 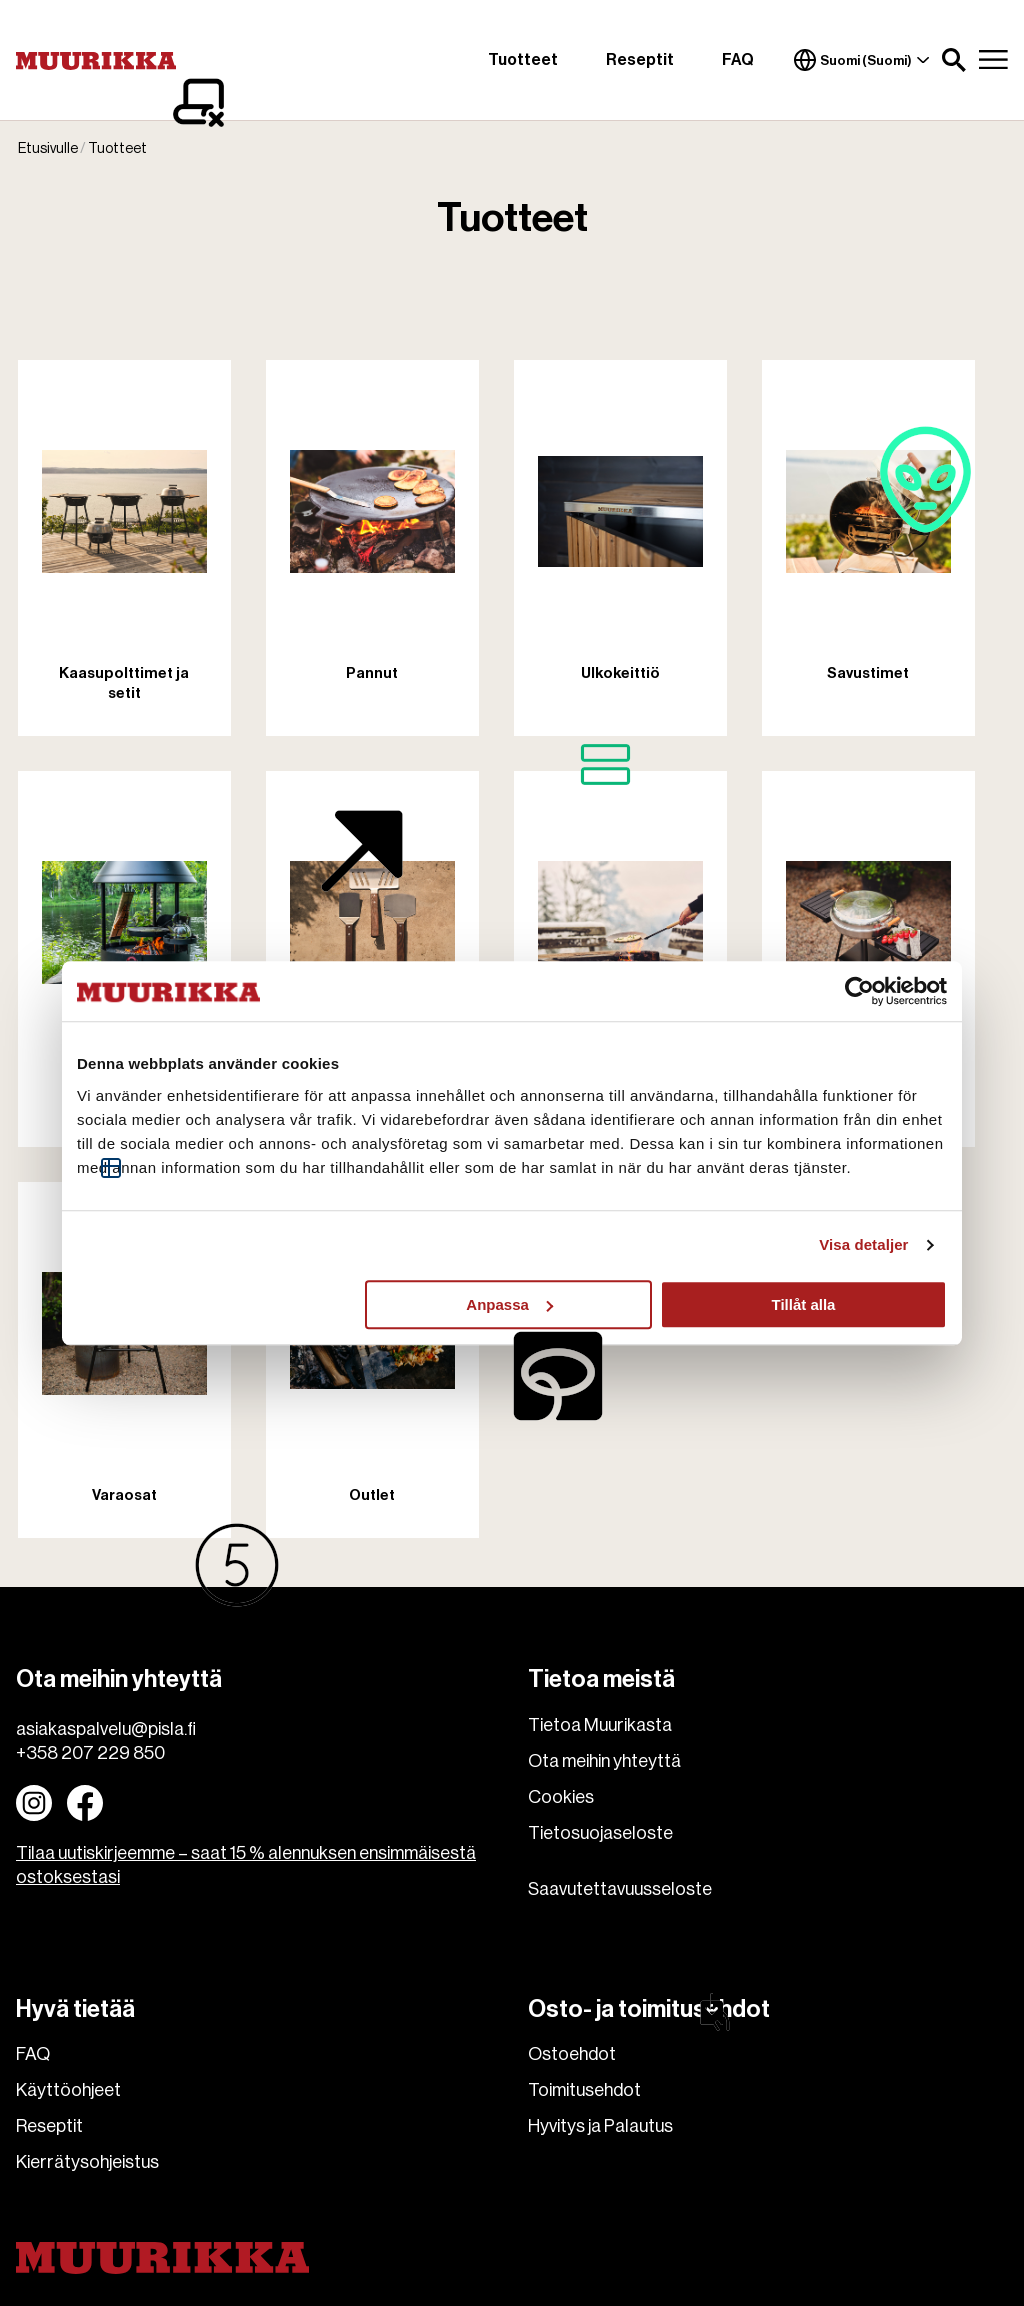 I want to click on open link in a new tab or window, so click(x=362, y=851).